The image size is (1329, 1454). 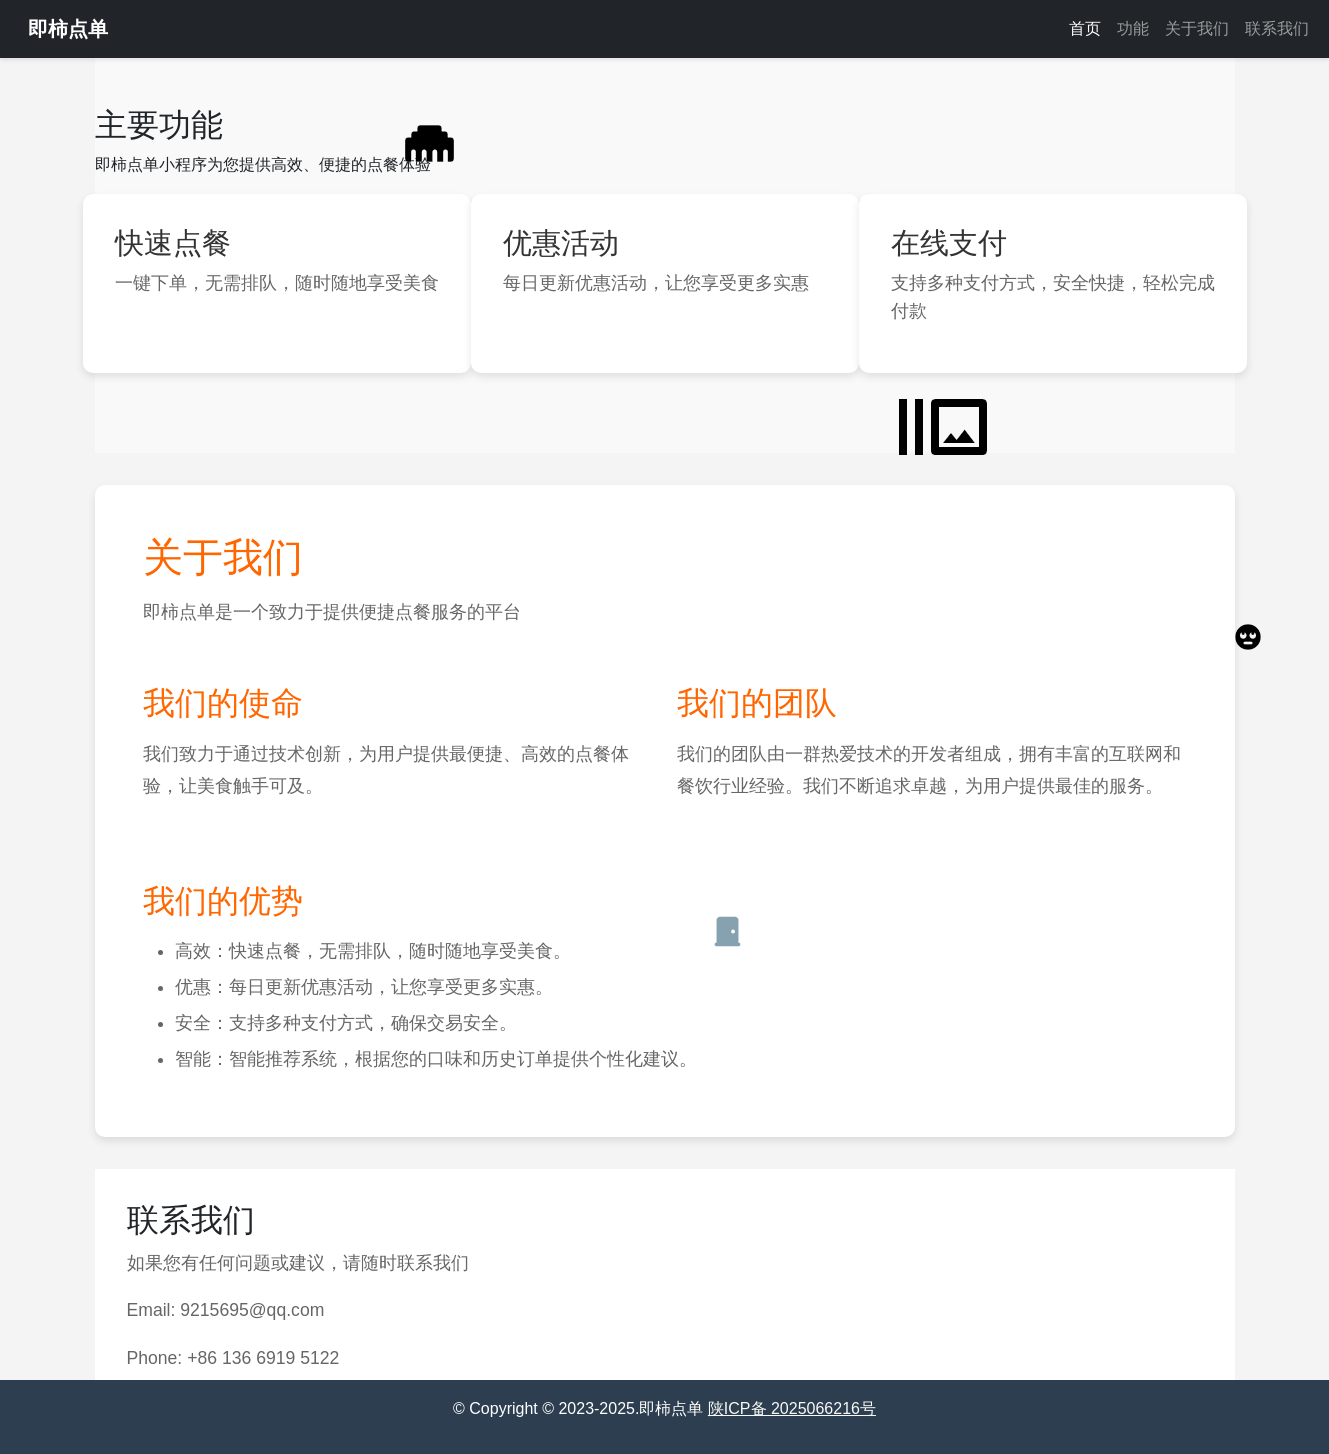 What do you see at coordinates (1248, 637) in the screenshot?
I see `react with an eye-roll emoji` at bounding box center [1248, 637].